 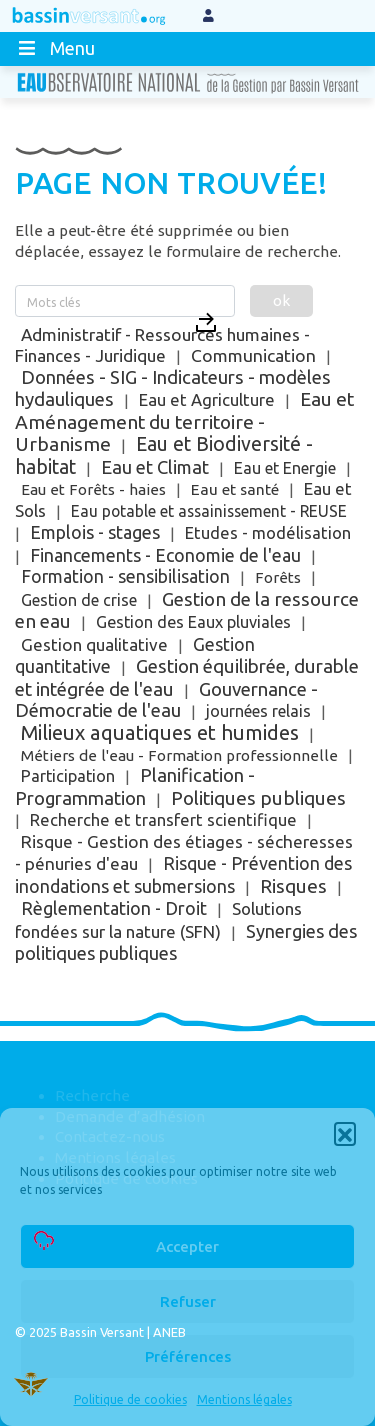 I want to click on navigate to Saudia Airlines website or app, so click(x=31, y=1384).